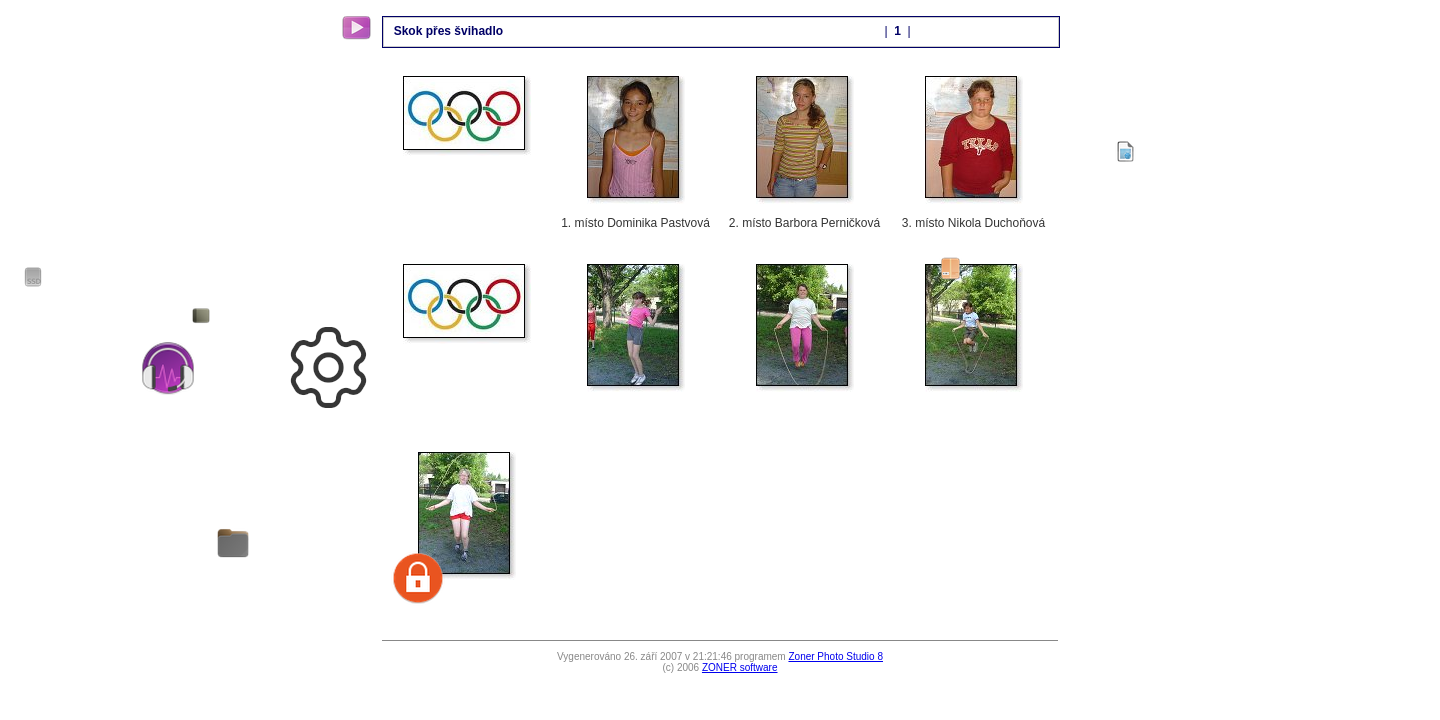  I want to click on open celluloid media player, so click(356, 27).